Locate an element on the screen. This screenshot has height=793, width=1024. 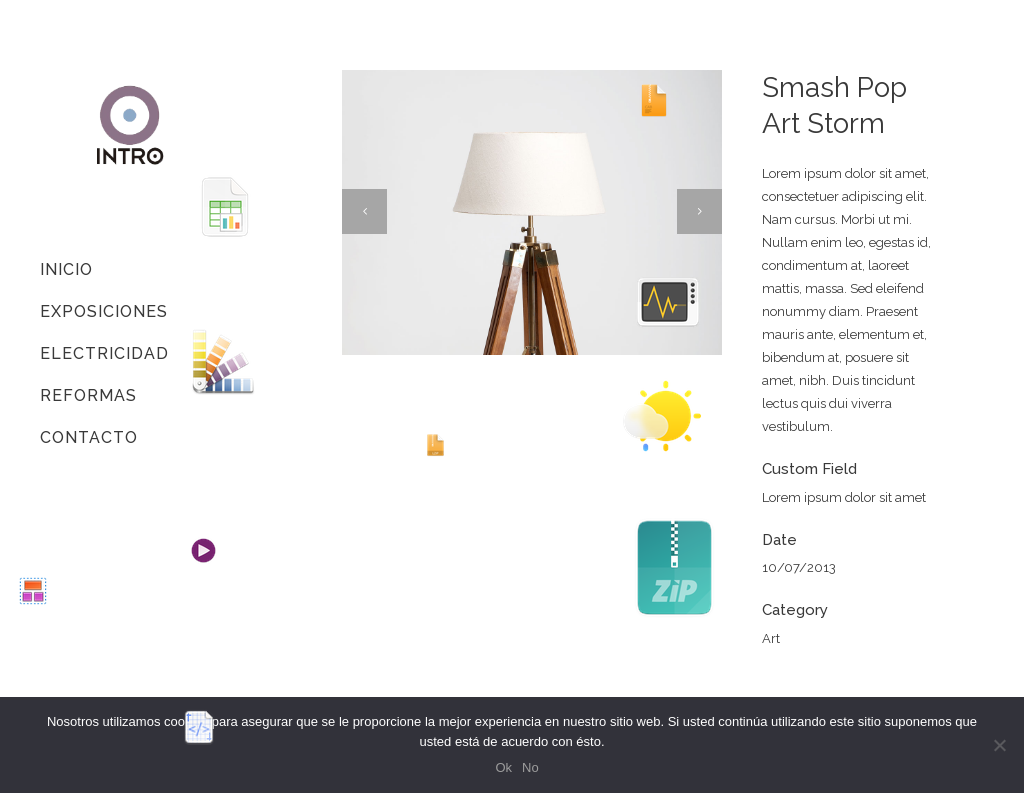
indicates video content or media files is located at coordinates (203, 550).